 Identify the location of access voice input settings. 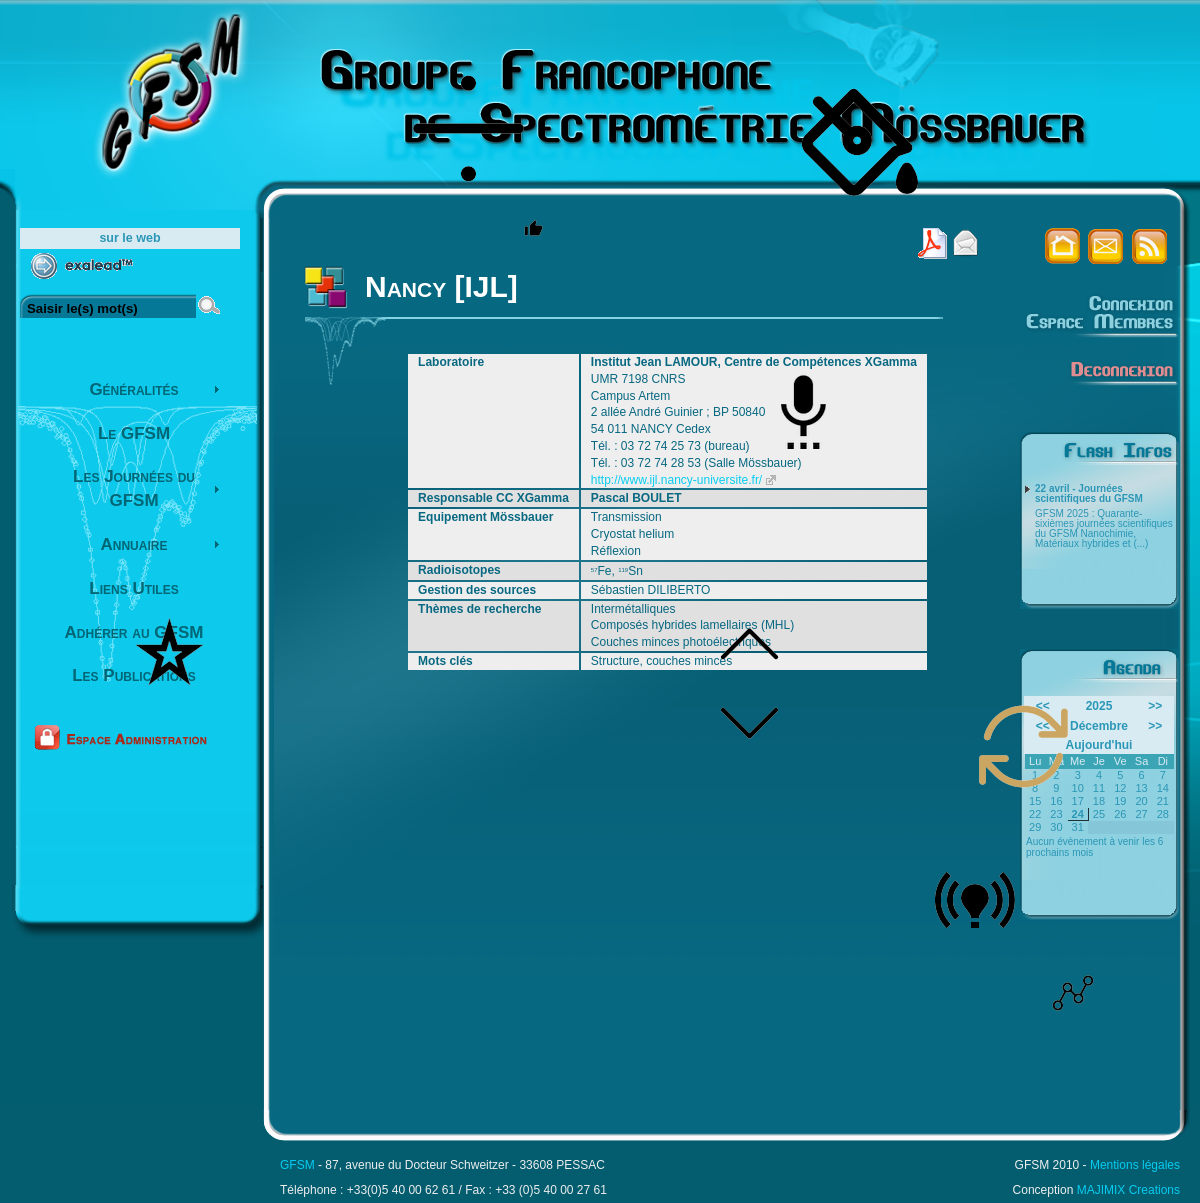
(803, 410).